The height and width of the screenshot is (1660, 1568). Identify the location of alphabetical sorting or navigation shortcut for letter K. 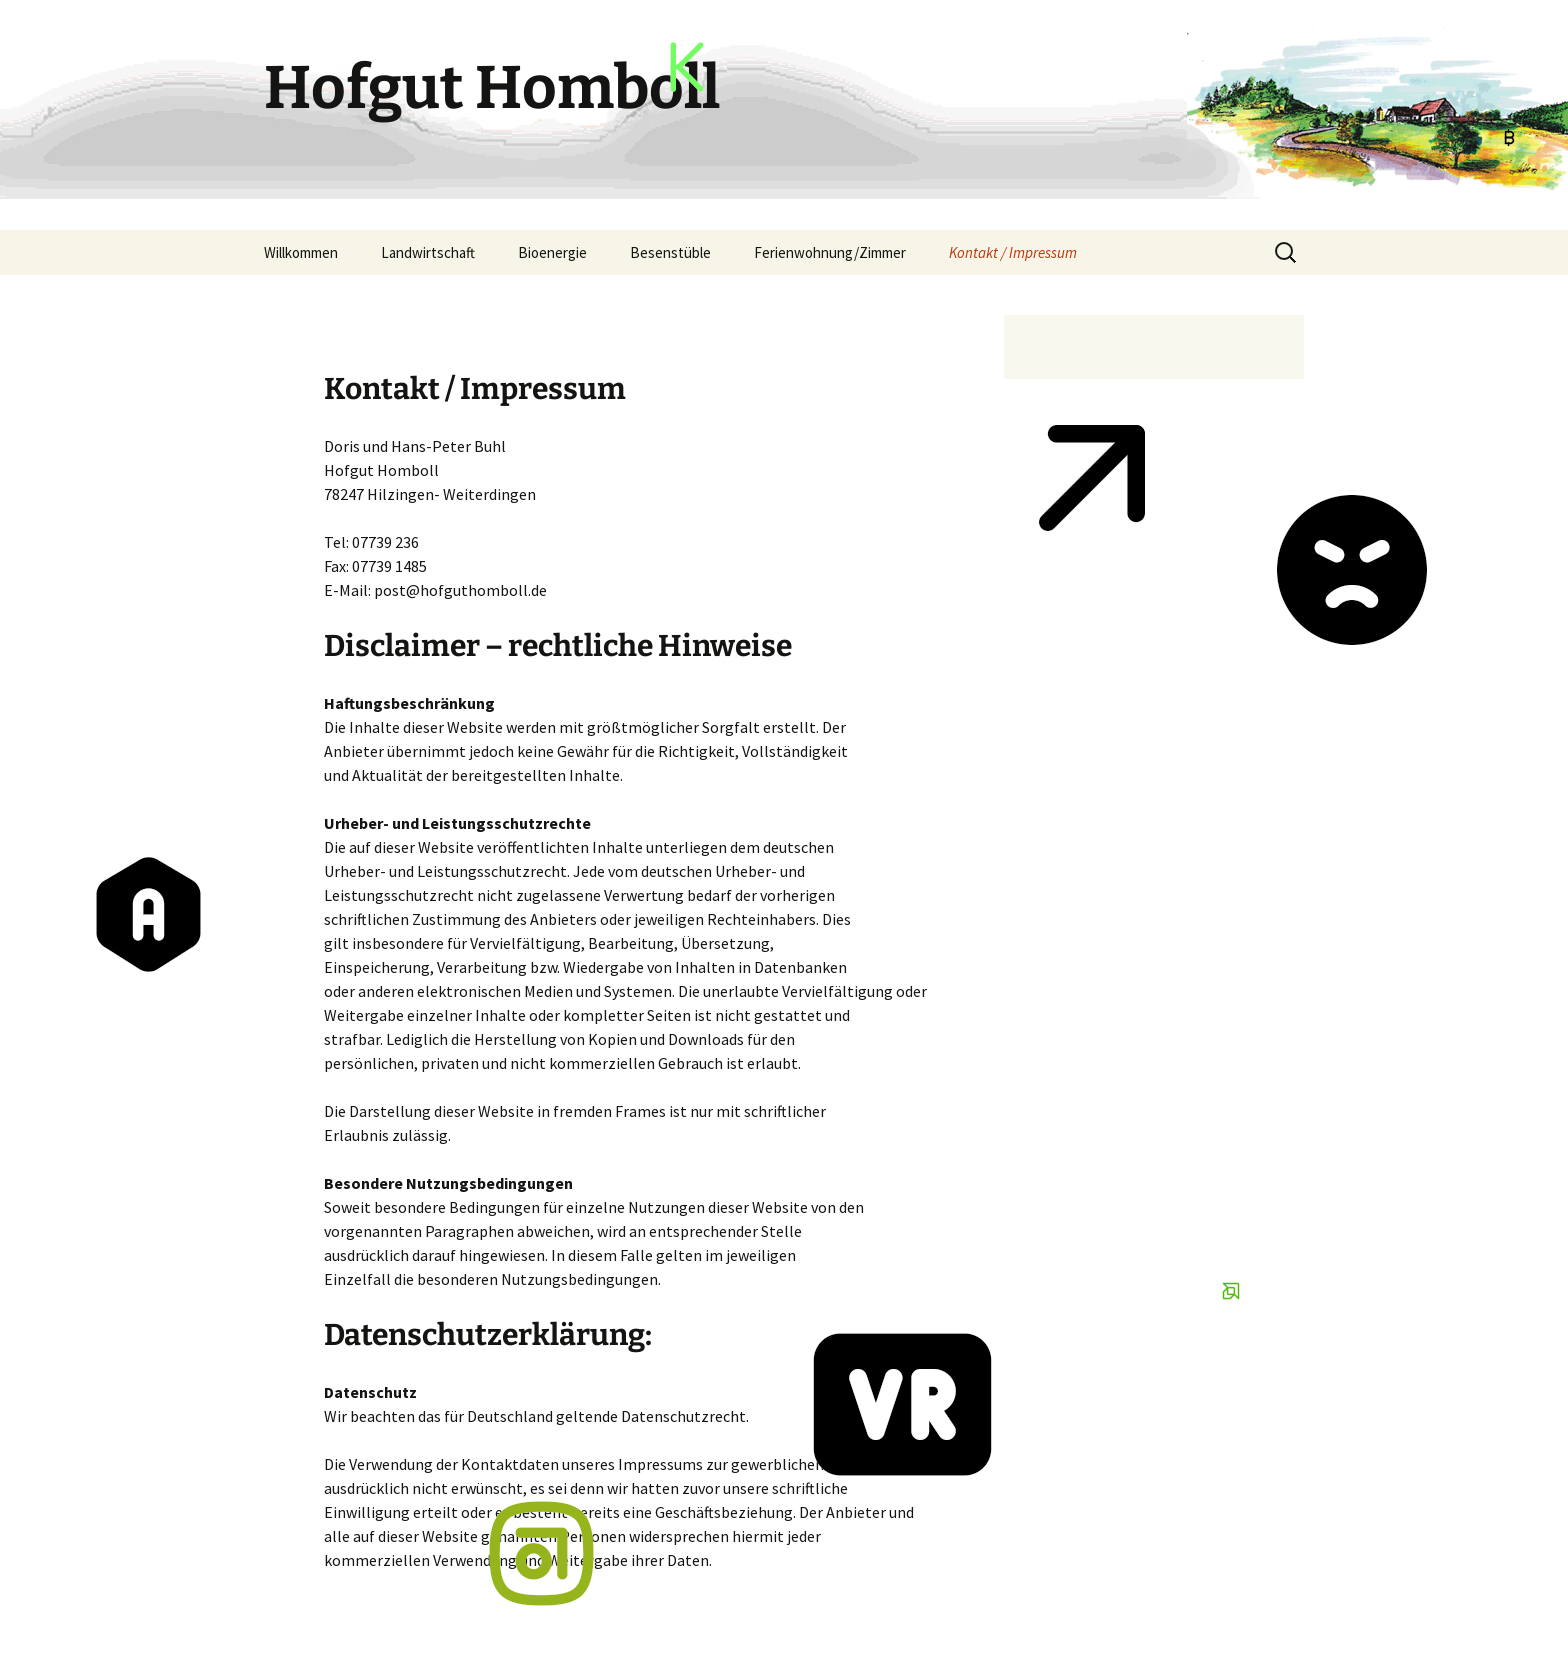
(687, 67).